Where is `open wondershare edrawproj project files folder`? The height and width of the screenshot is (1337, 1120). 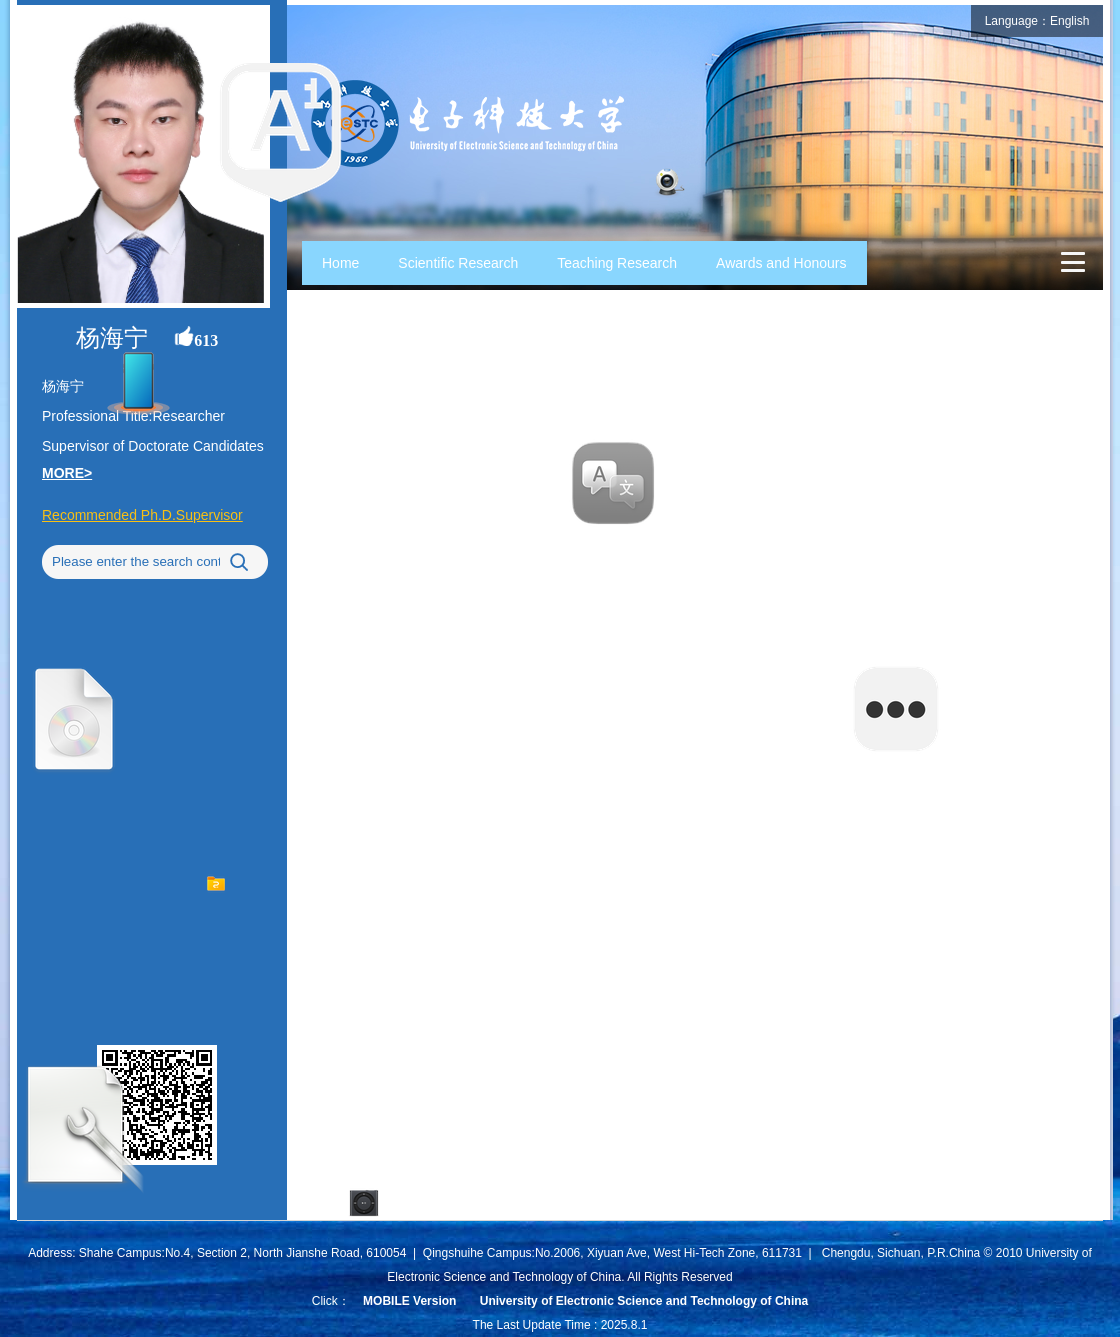
open wondershare edrawproj project files folder is located at coordinates (216, 884).